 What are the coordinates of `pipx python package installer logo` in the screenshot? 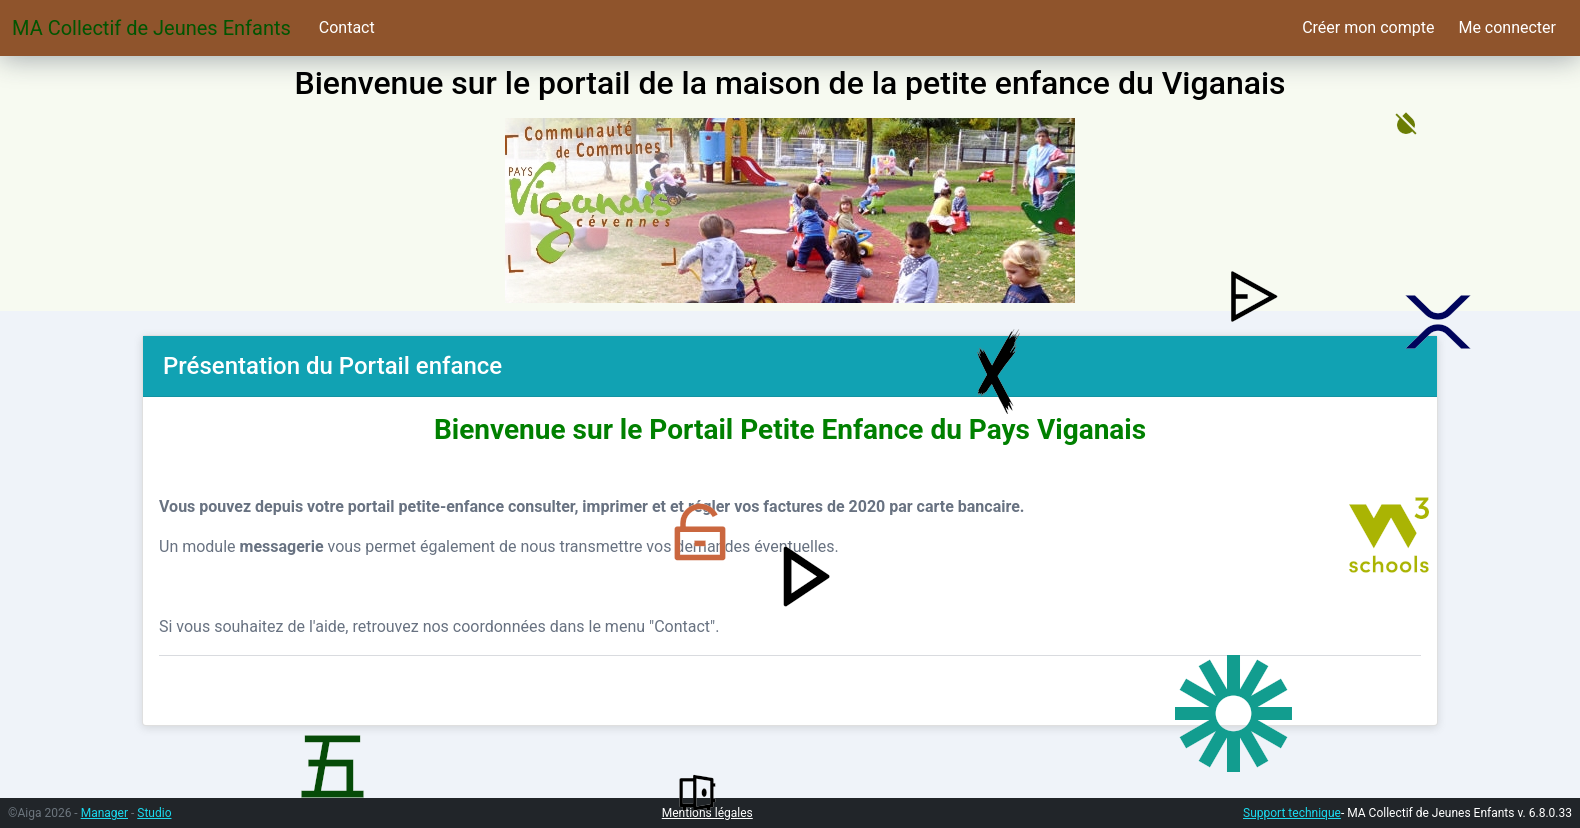 It's located at (998, 371).